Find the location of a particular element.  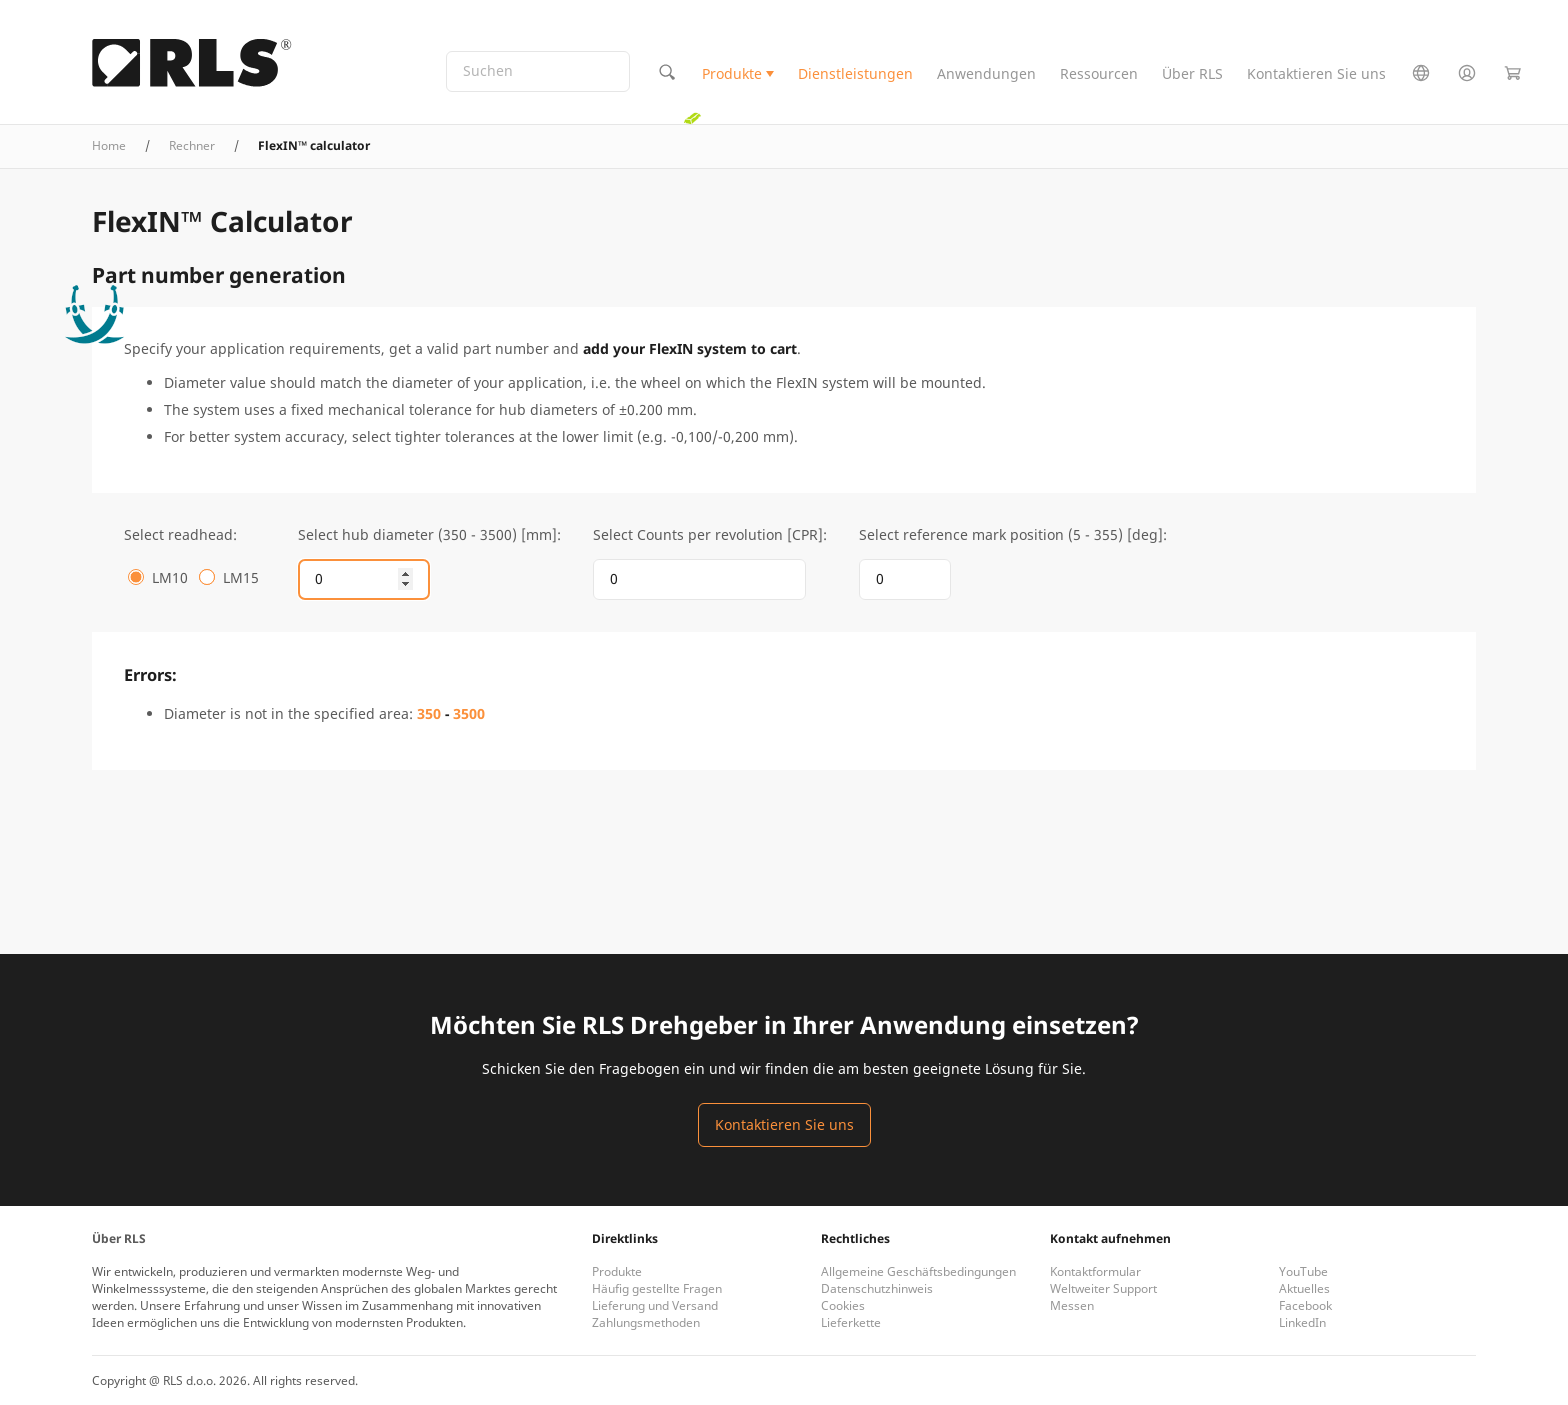

select clay brick as a building material is located at coordinates (692, 118).